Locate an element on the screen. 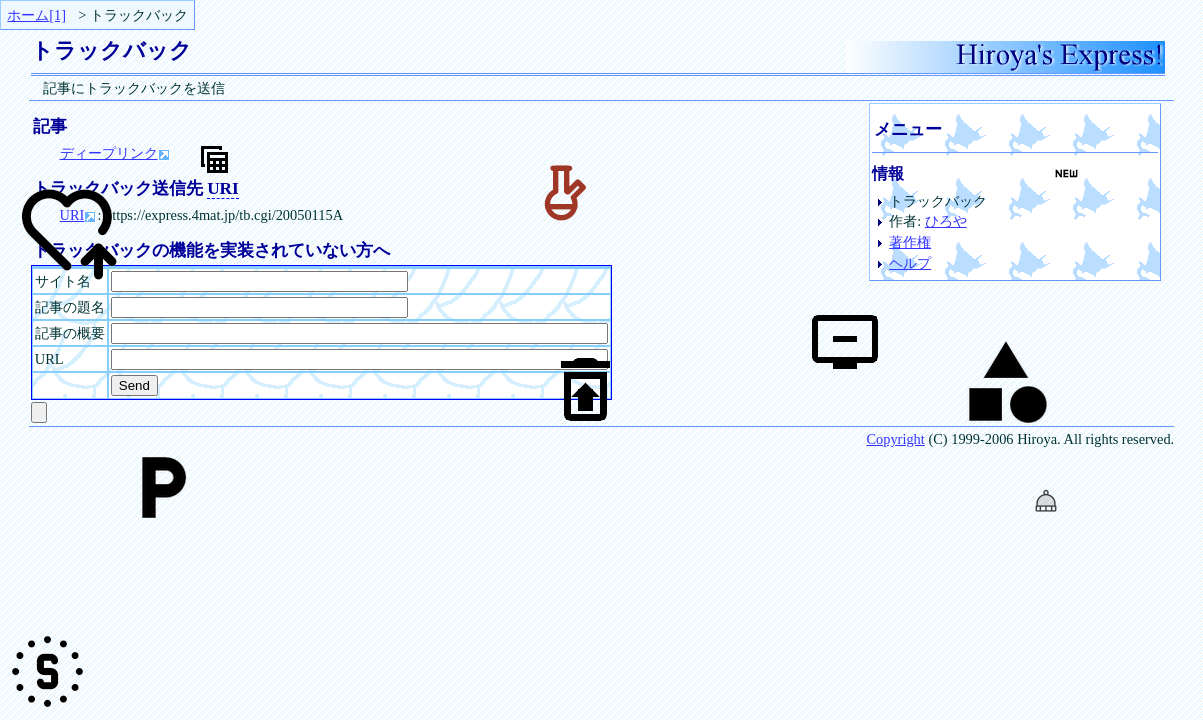 This screenshot has width=1203, height=720. browse or filter by category is located at coordinates (1006, 382).